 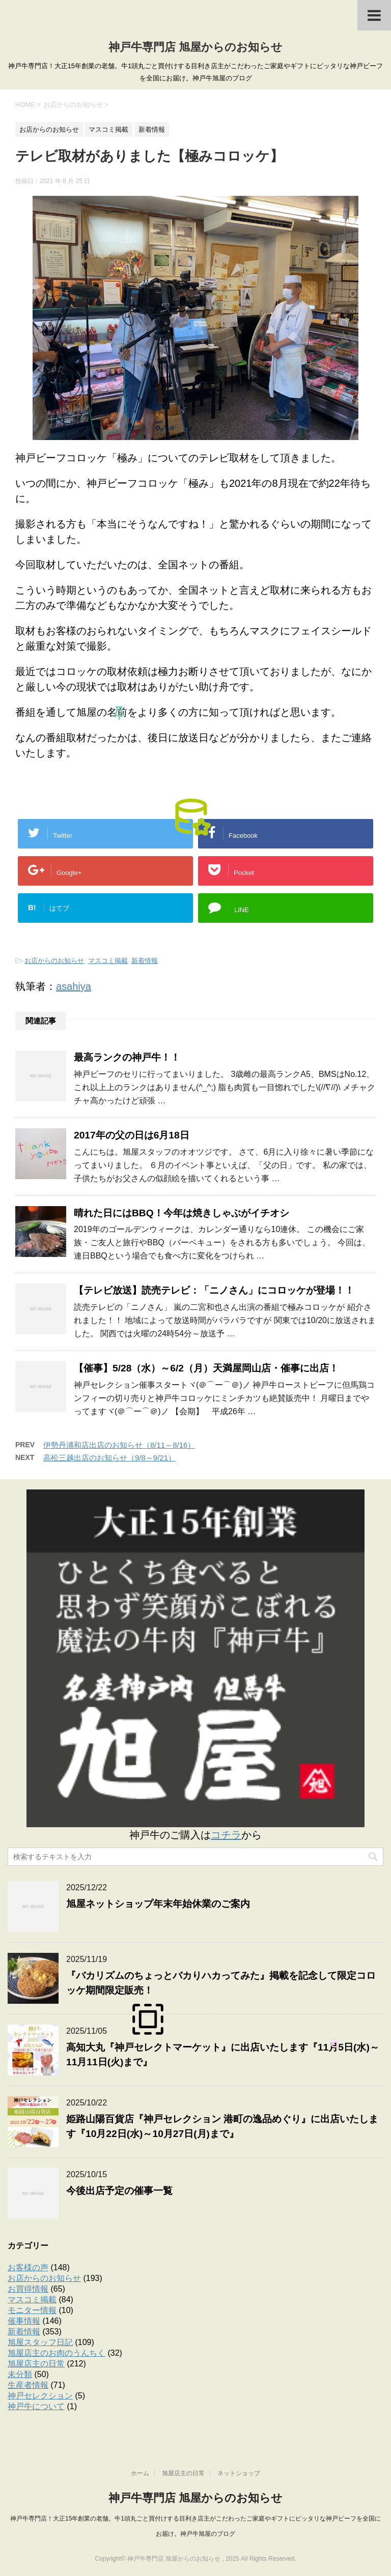 What do you see at coordinates (335, 2043) in the screenshot?
I see `access firebase console or services` at bounding box center [335, 2043].